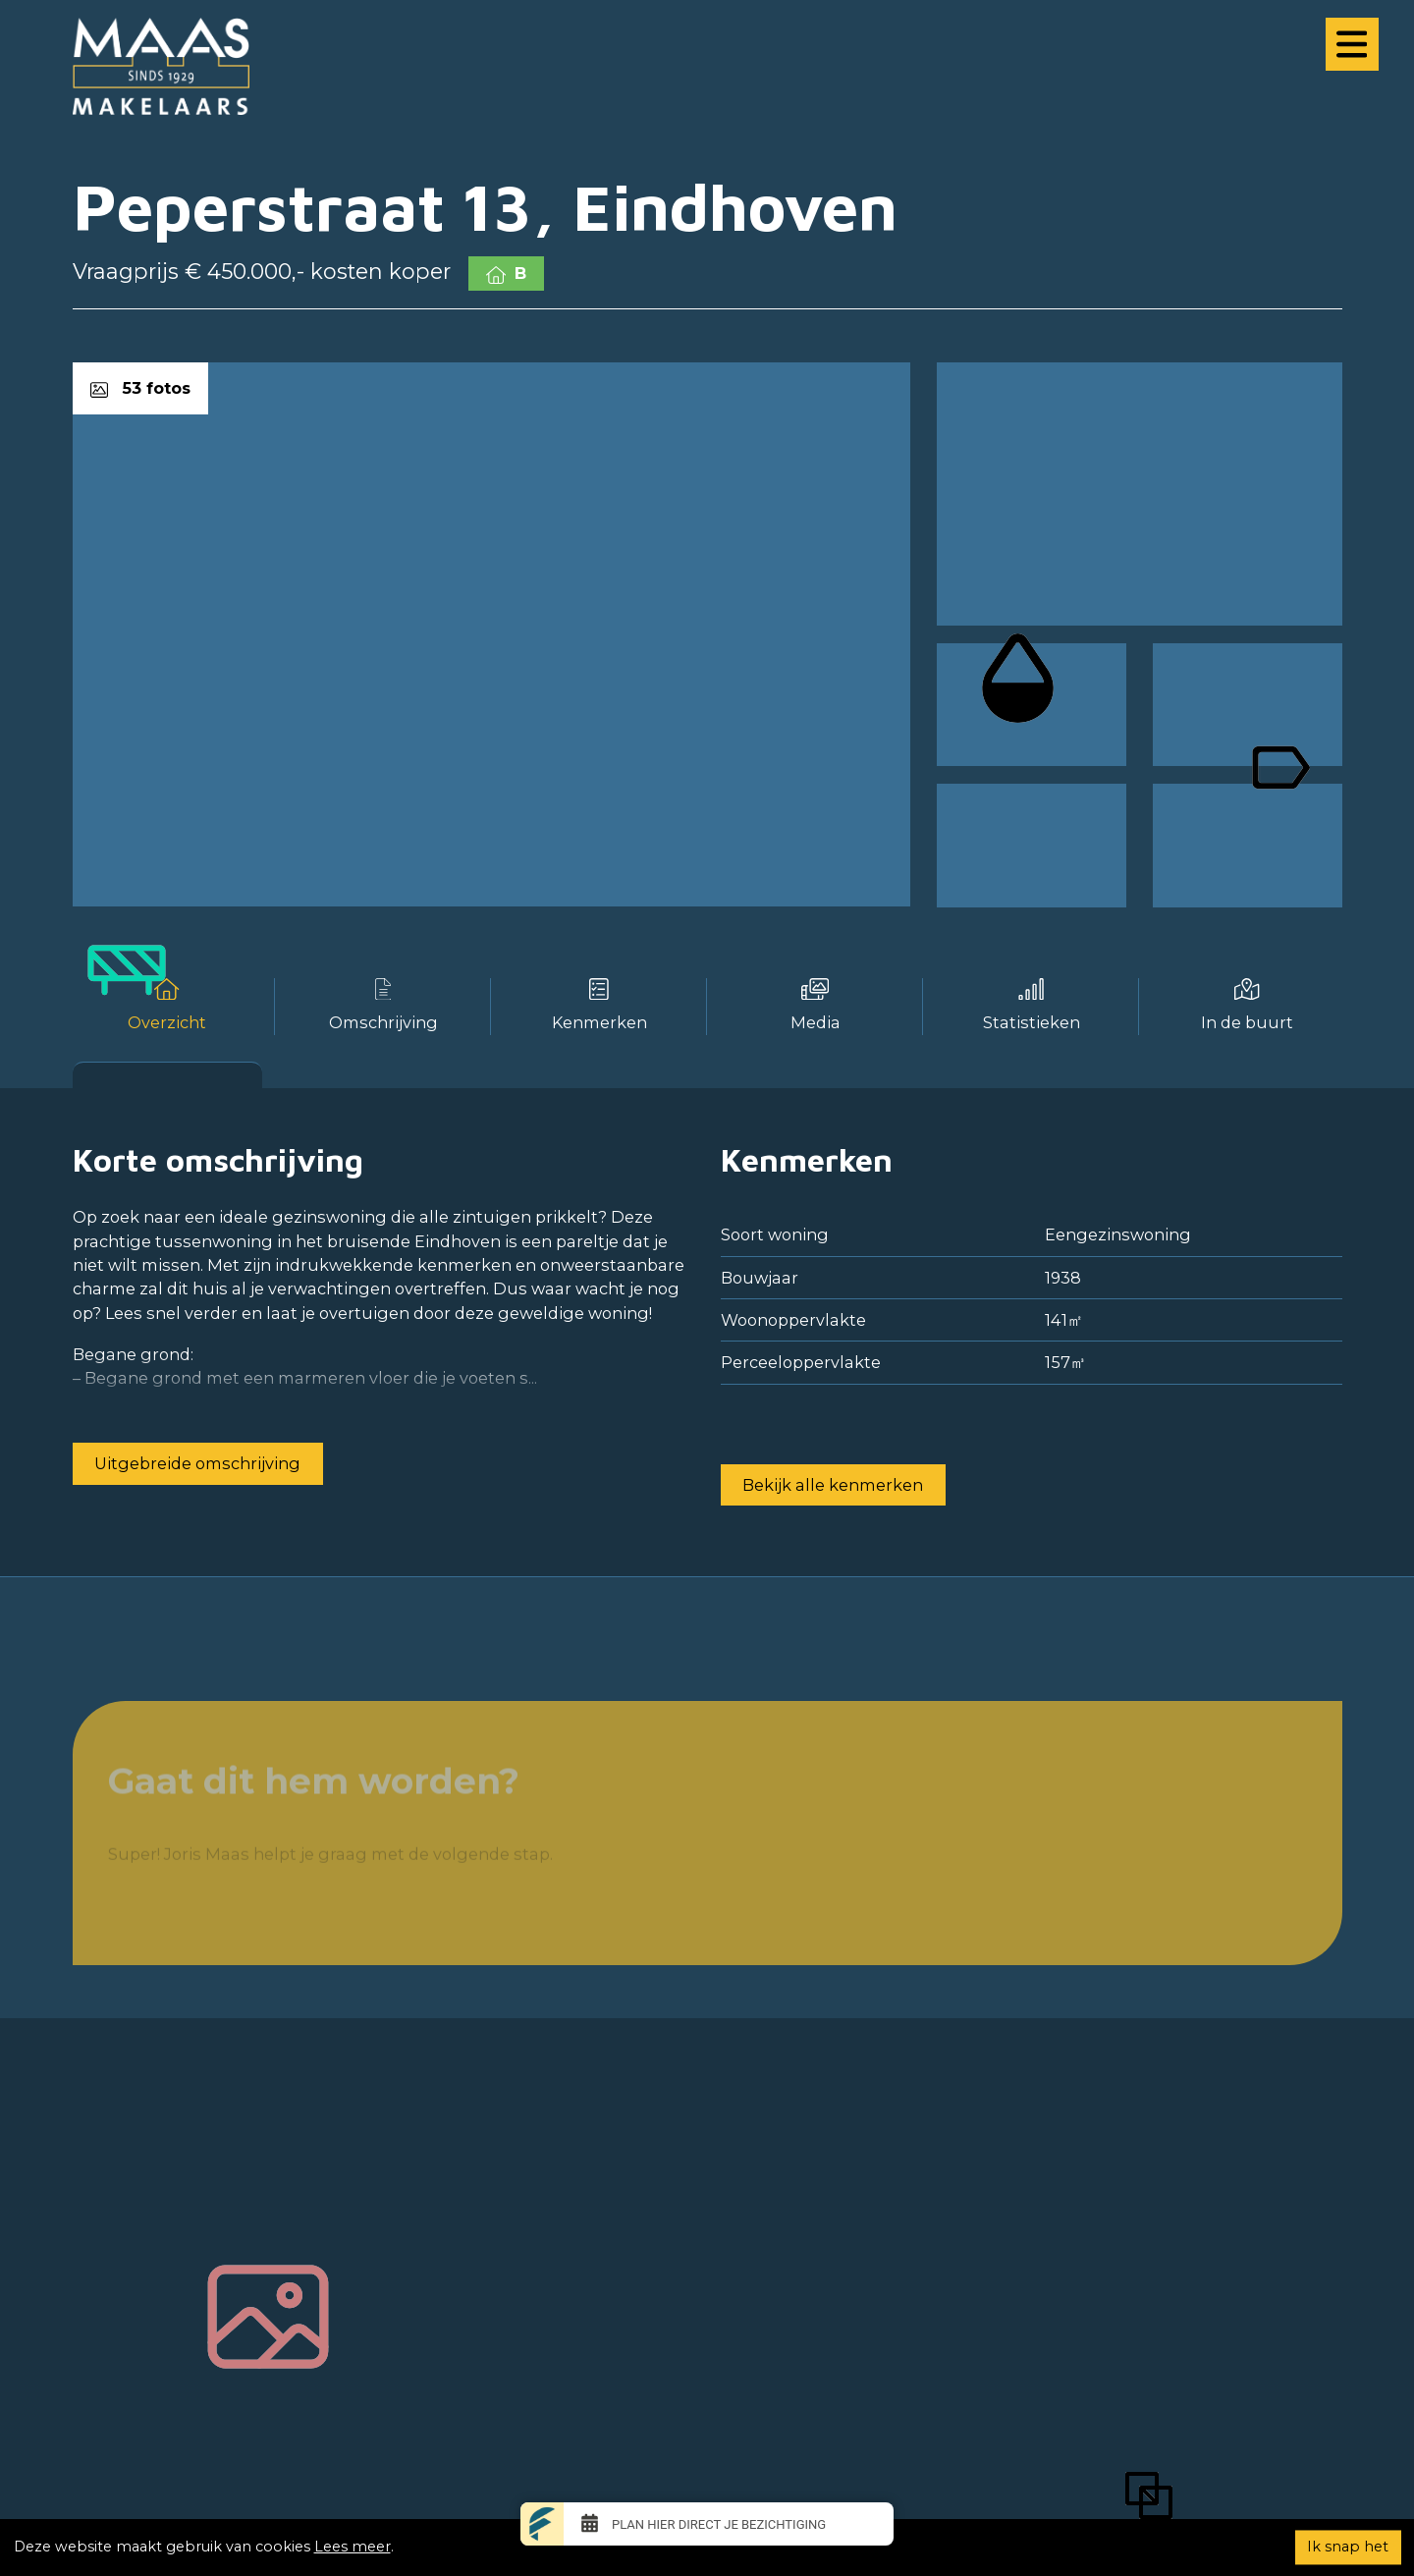  I want to click on adjust water or liquid fill level, so click(1017, 678).